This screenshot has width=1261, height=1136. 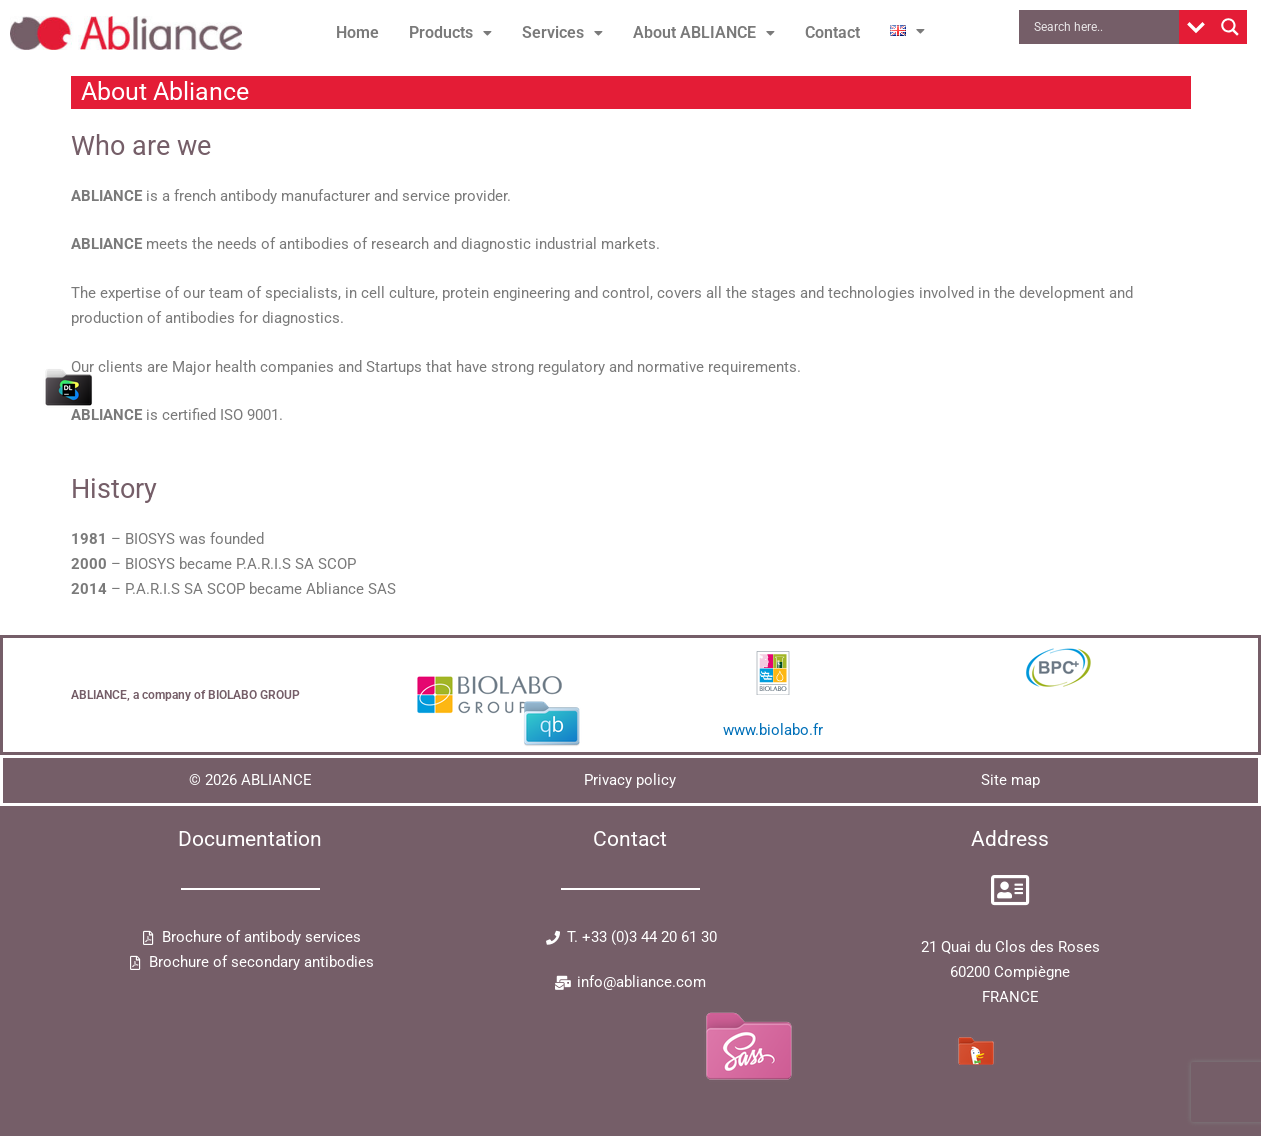 I want to click on open datalore project files folder, so click(x=68, y=388).